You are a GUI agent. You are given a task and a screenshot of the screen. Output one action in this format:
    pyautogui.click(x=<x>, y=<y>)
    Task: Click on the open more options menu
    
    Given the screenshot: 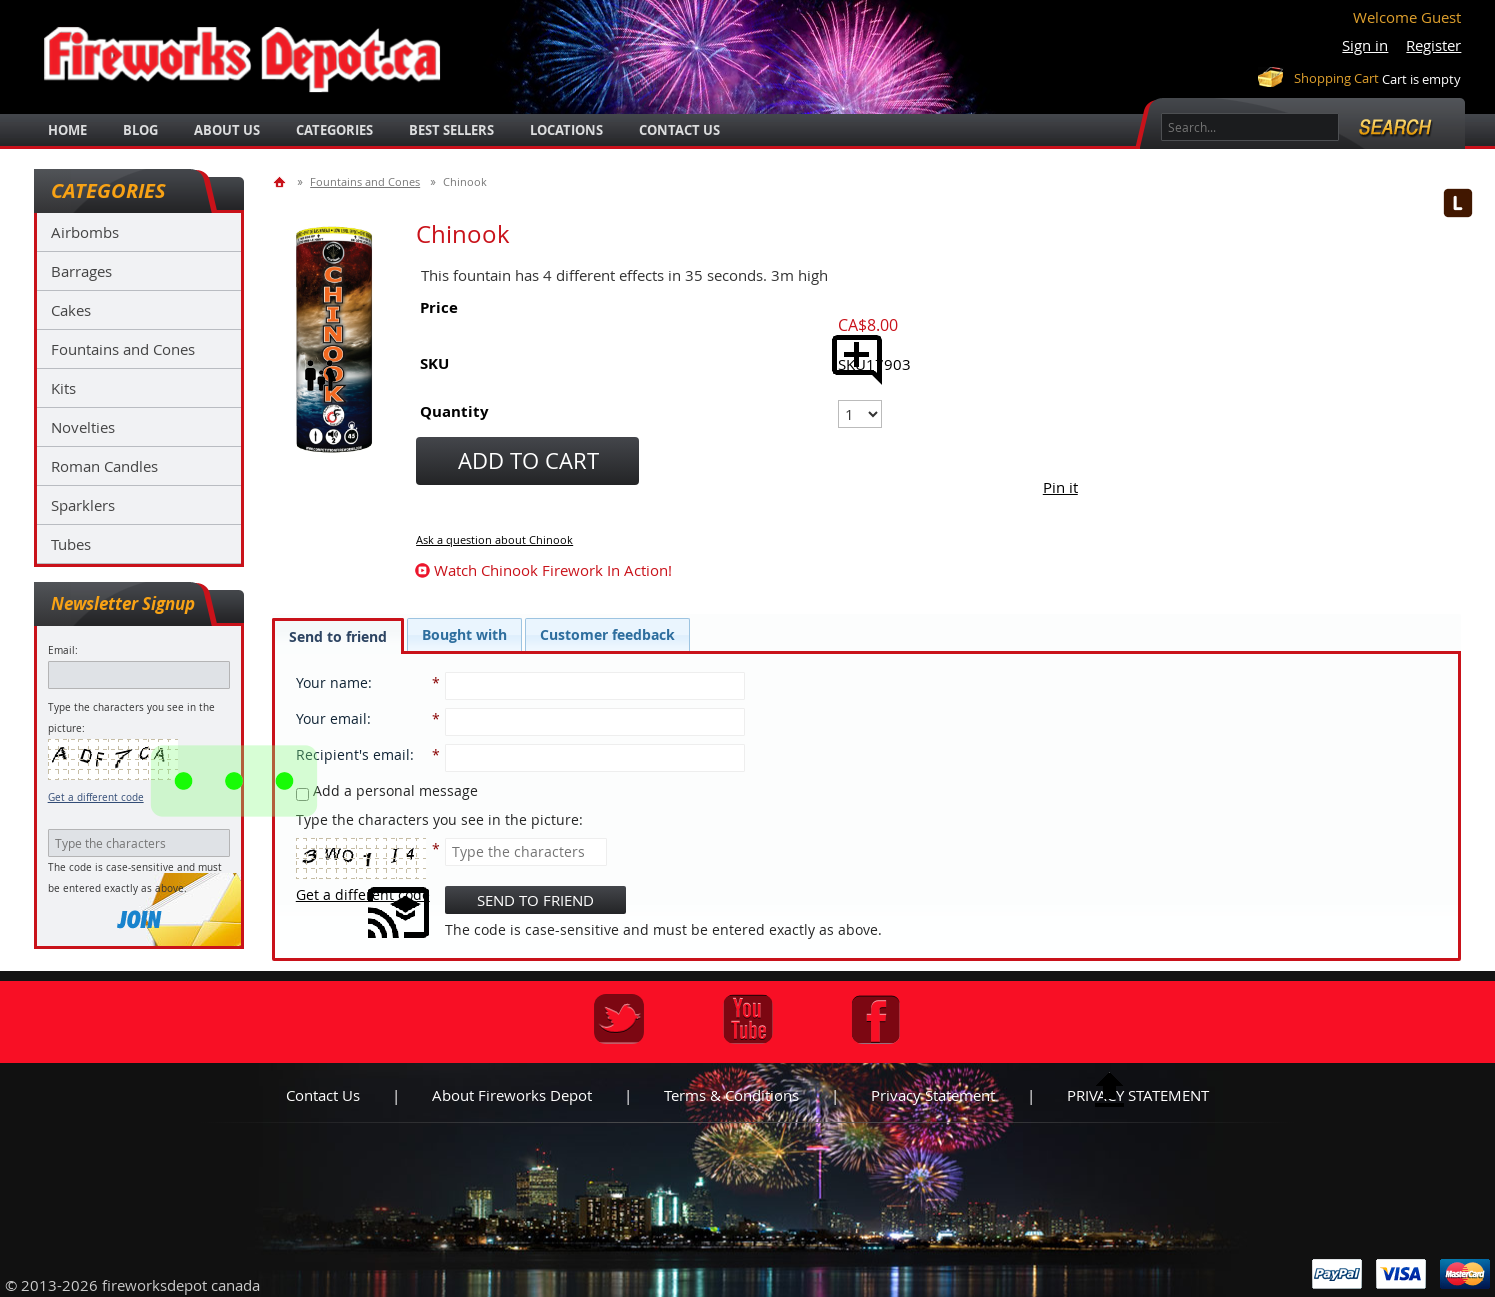 What is the action you would take?
    pyautogui.click(x=234, y=781)
    